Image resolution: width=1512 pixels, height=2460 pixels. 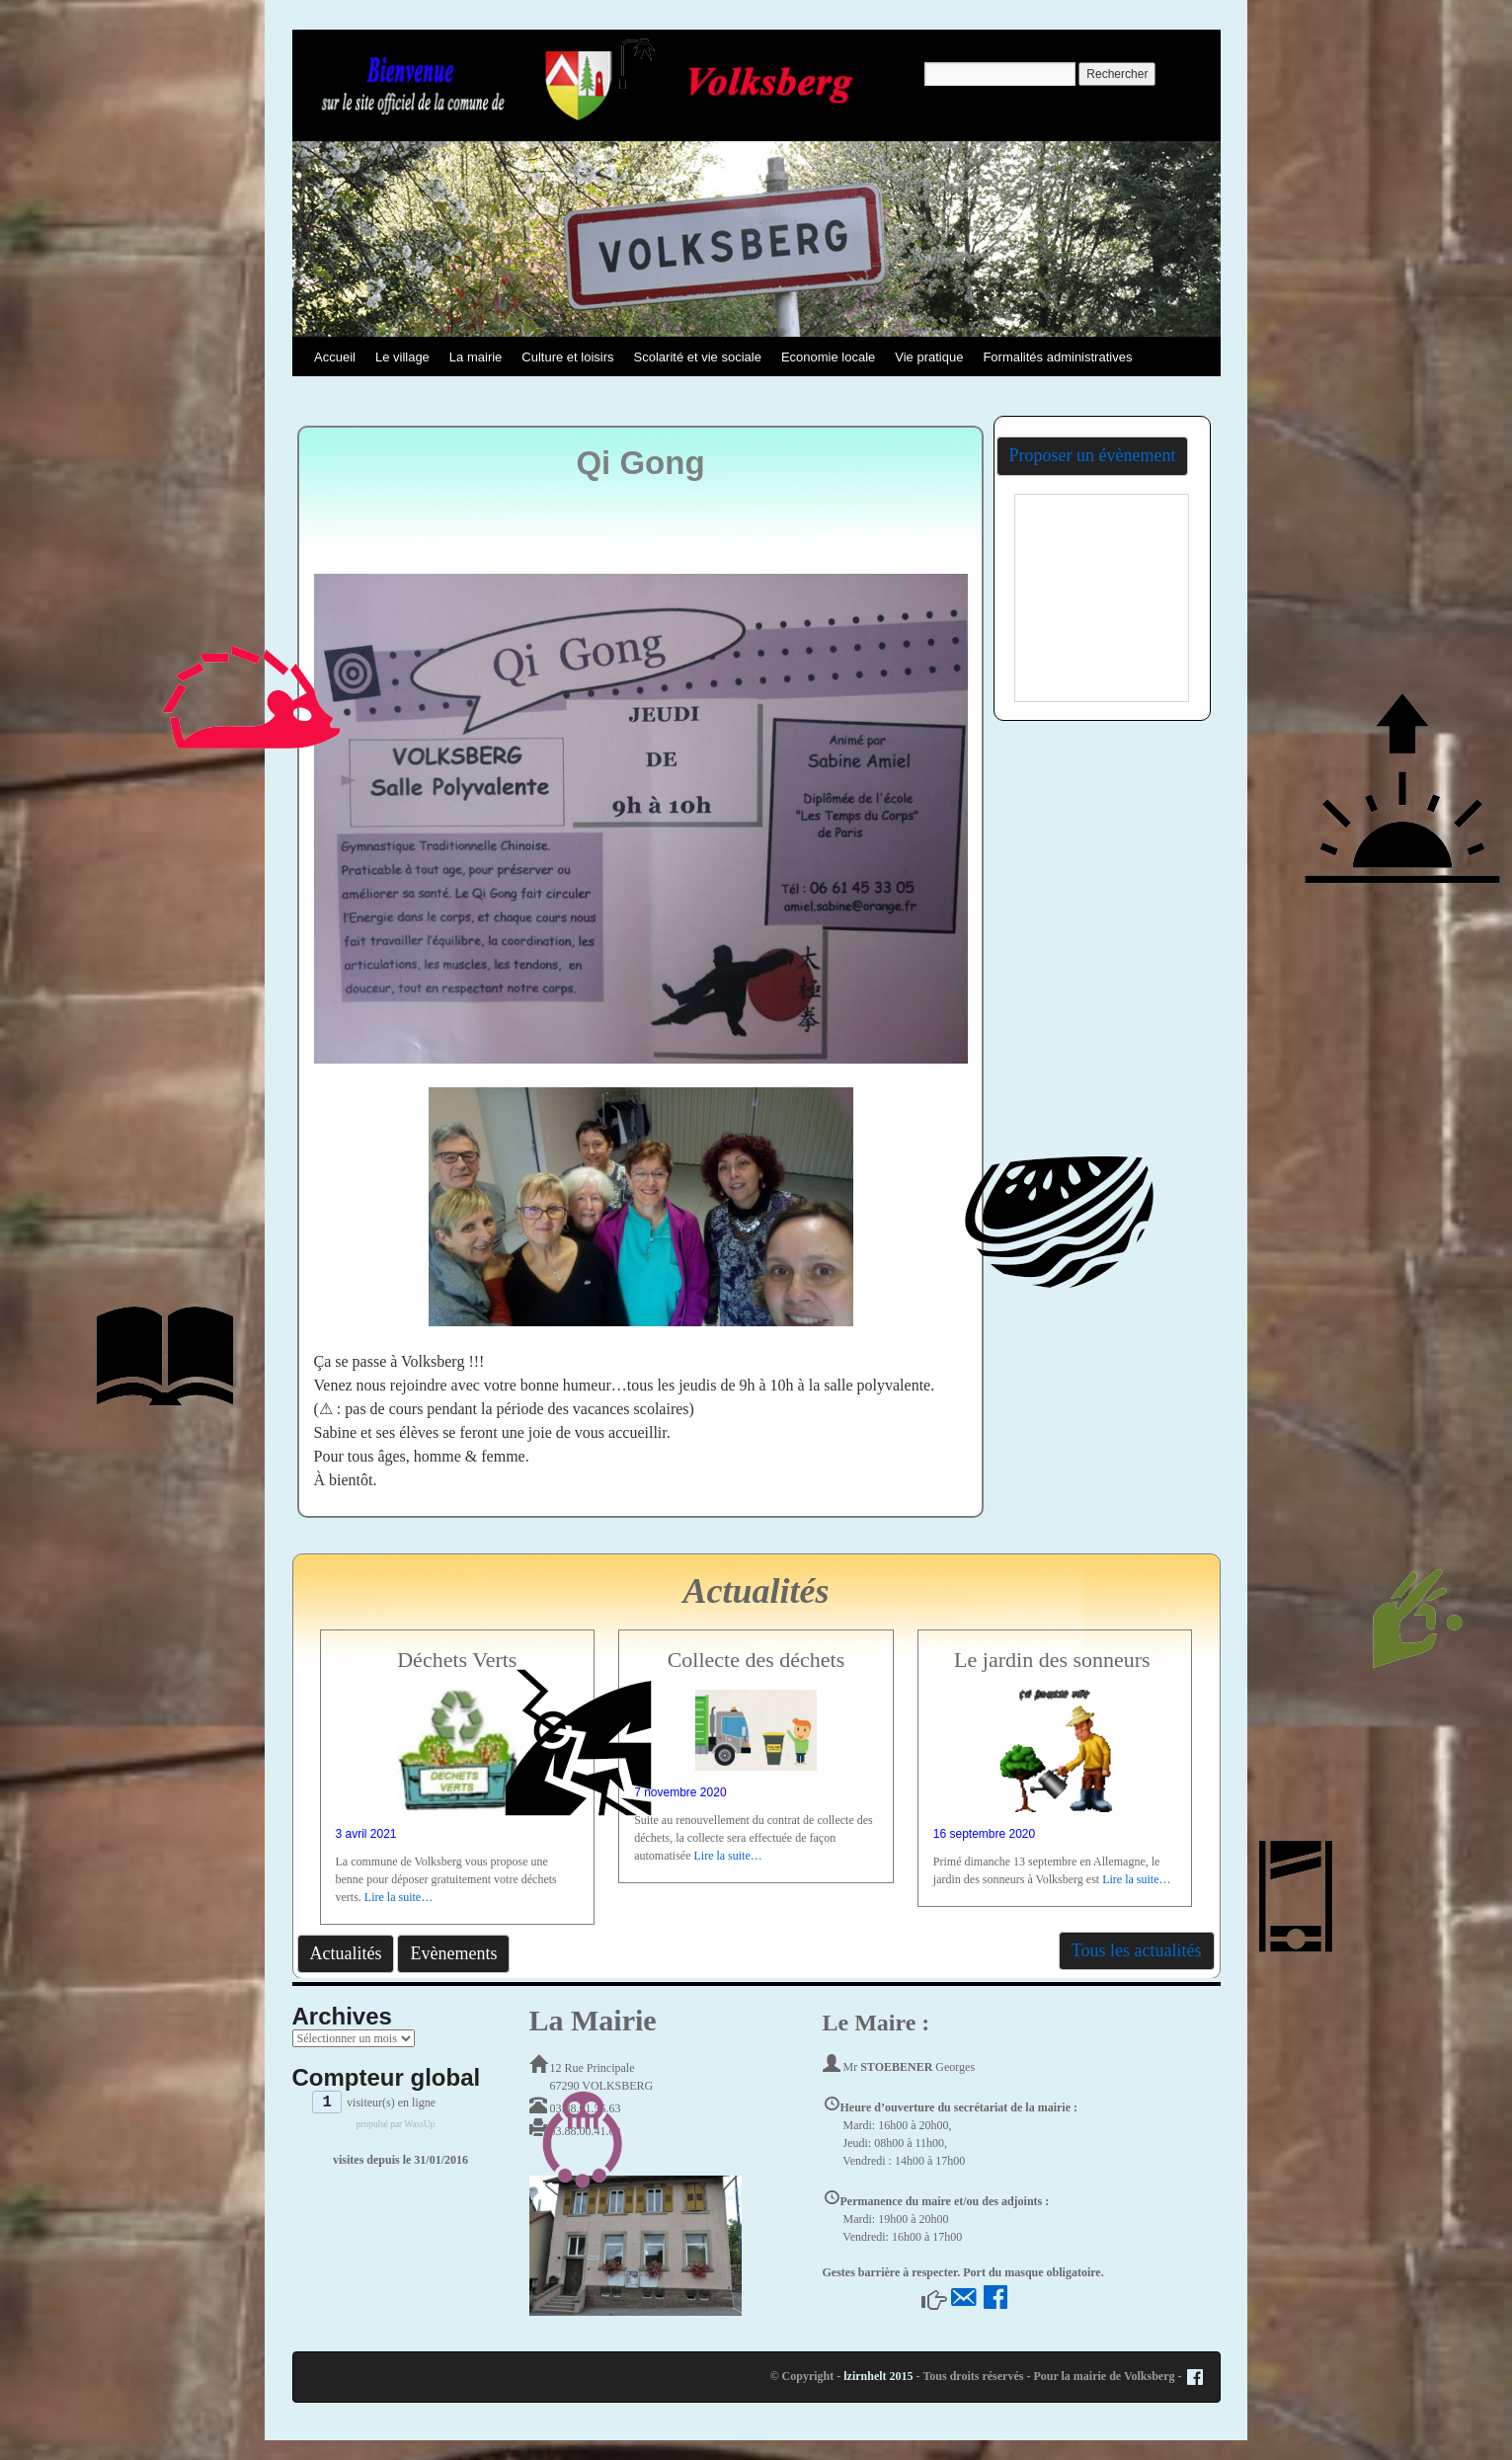 I want to click on toggle street lighting in a city simulation game, so click(x=640, y=63).